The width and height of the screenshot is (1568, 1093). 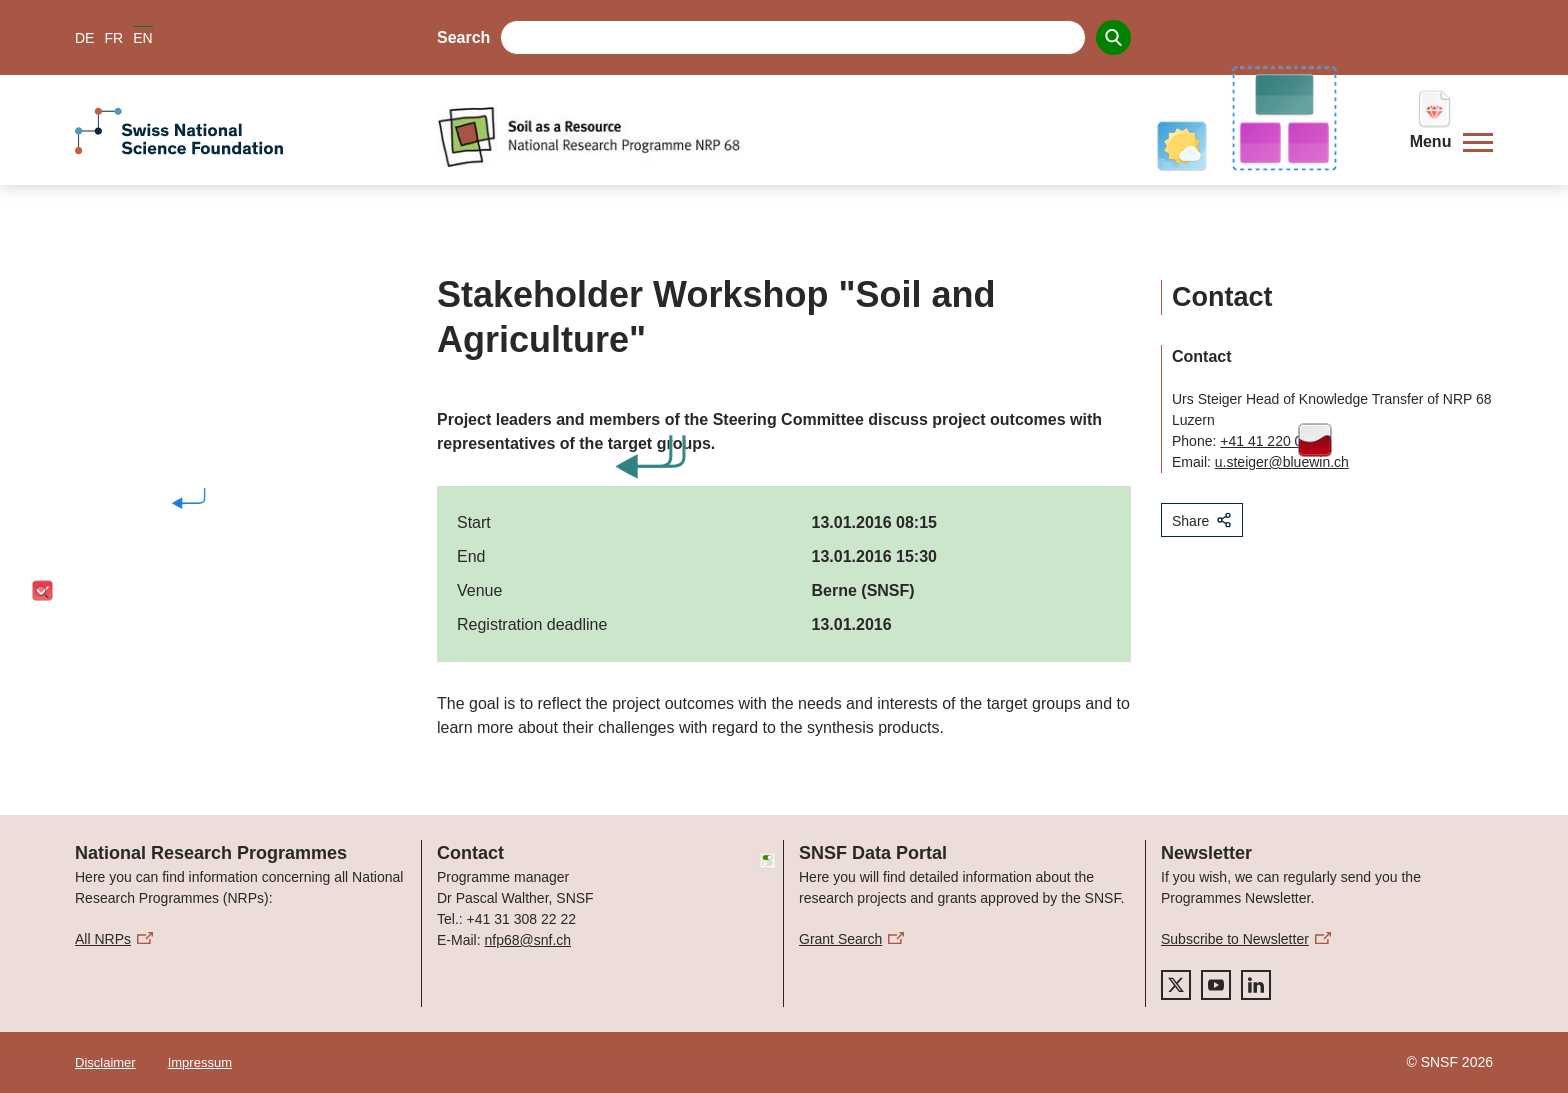 I want to click on open desktop preferences or settings, so click(x=767, y=860).